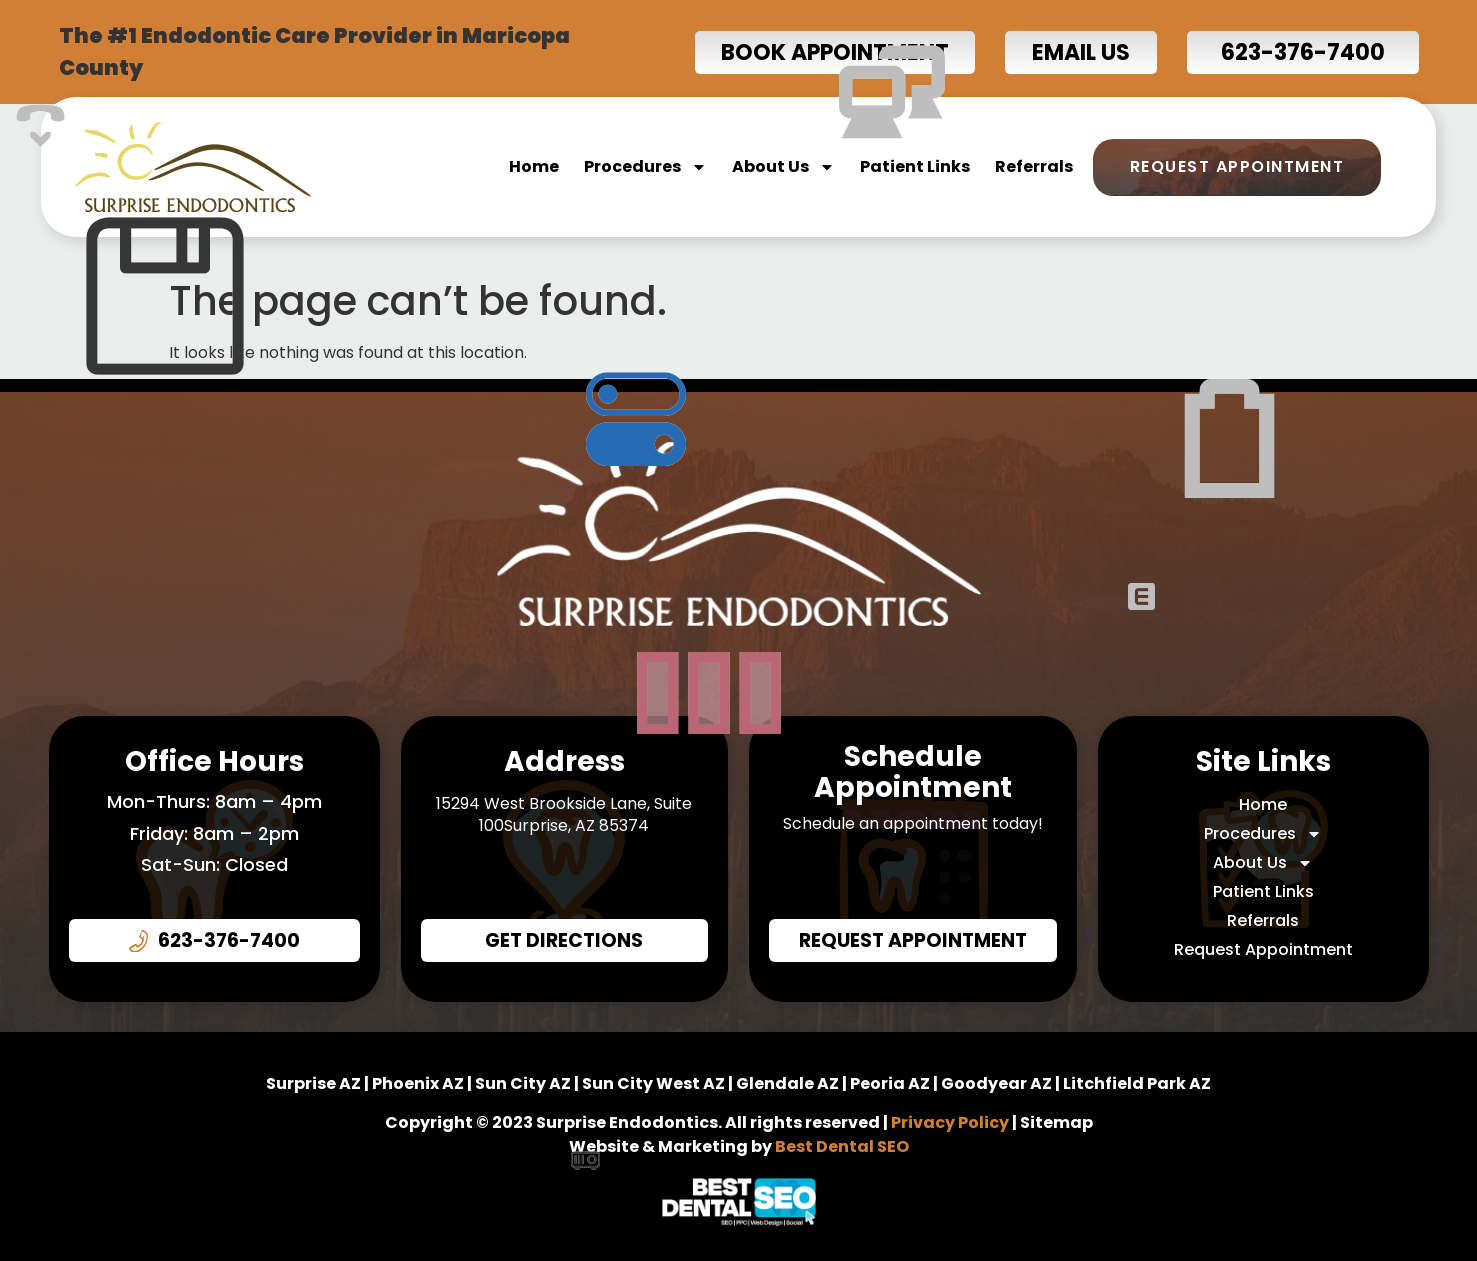 This screenshot has height=1261, width=1477. What do you see at coordinates (1229, 438) in the screenshot?
I see `indicates battery is empty or critically low` at bounding box center [1229, 438].